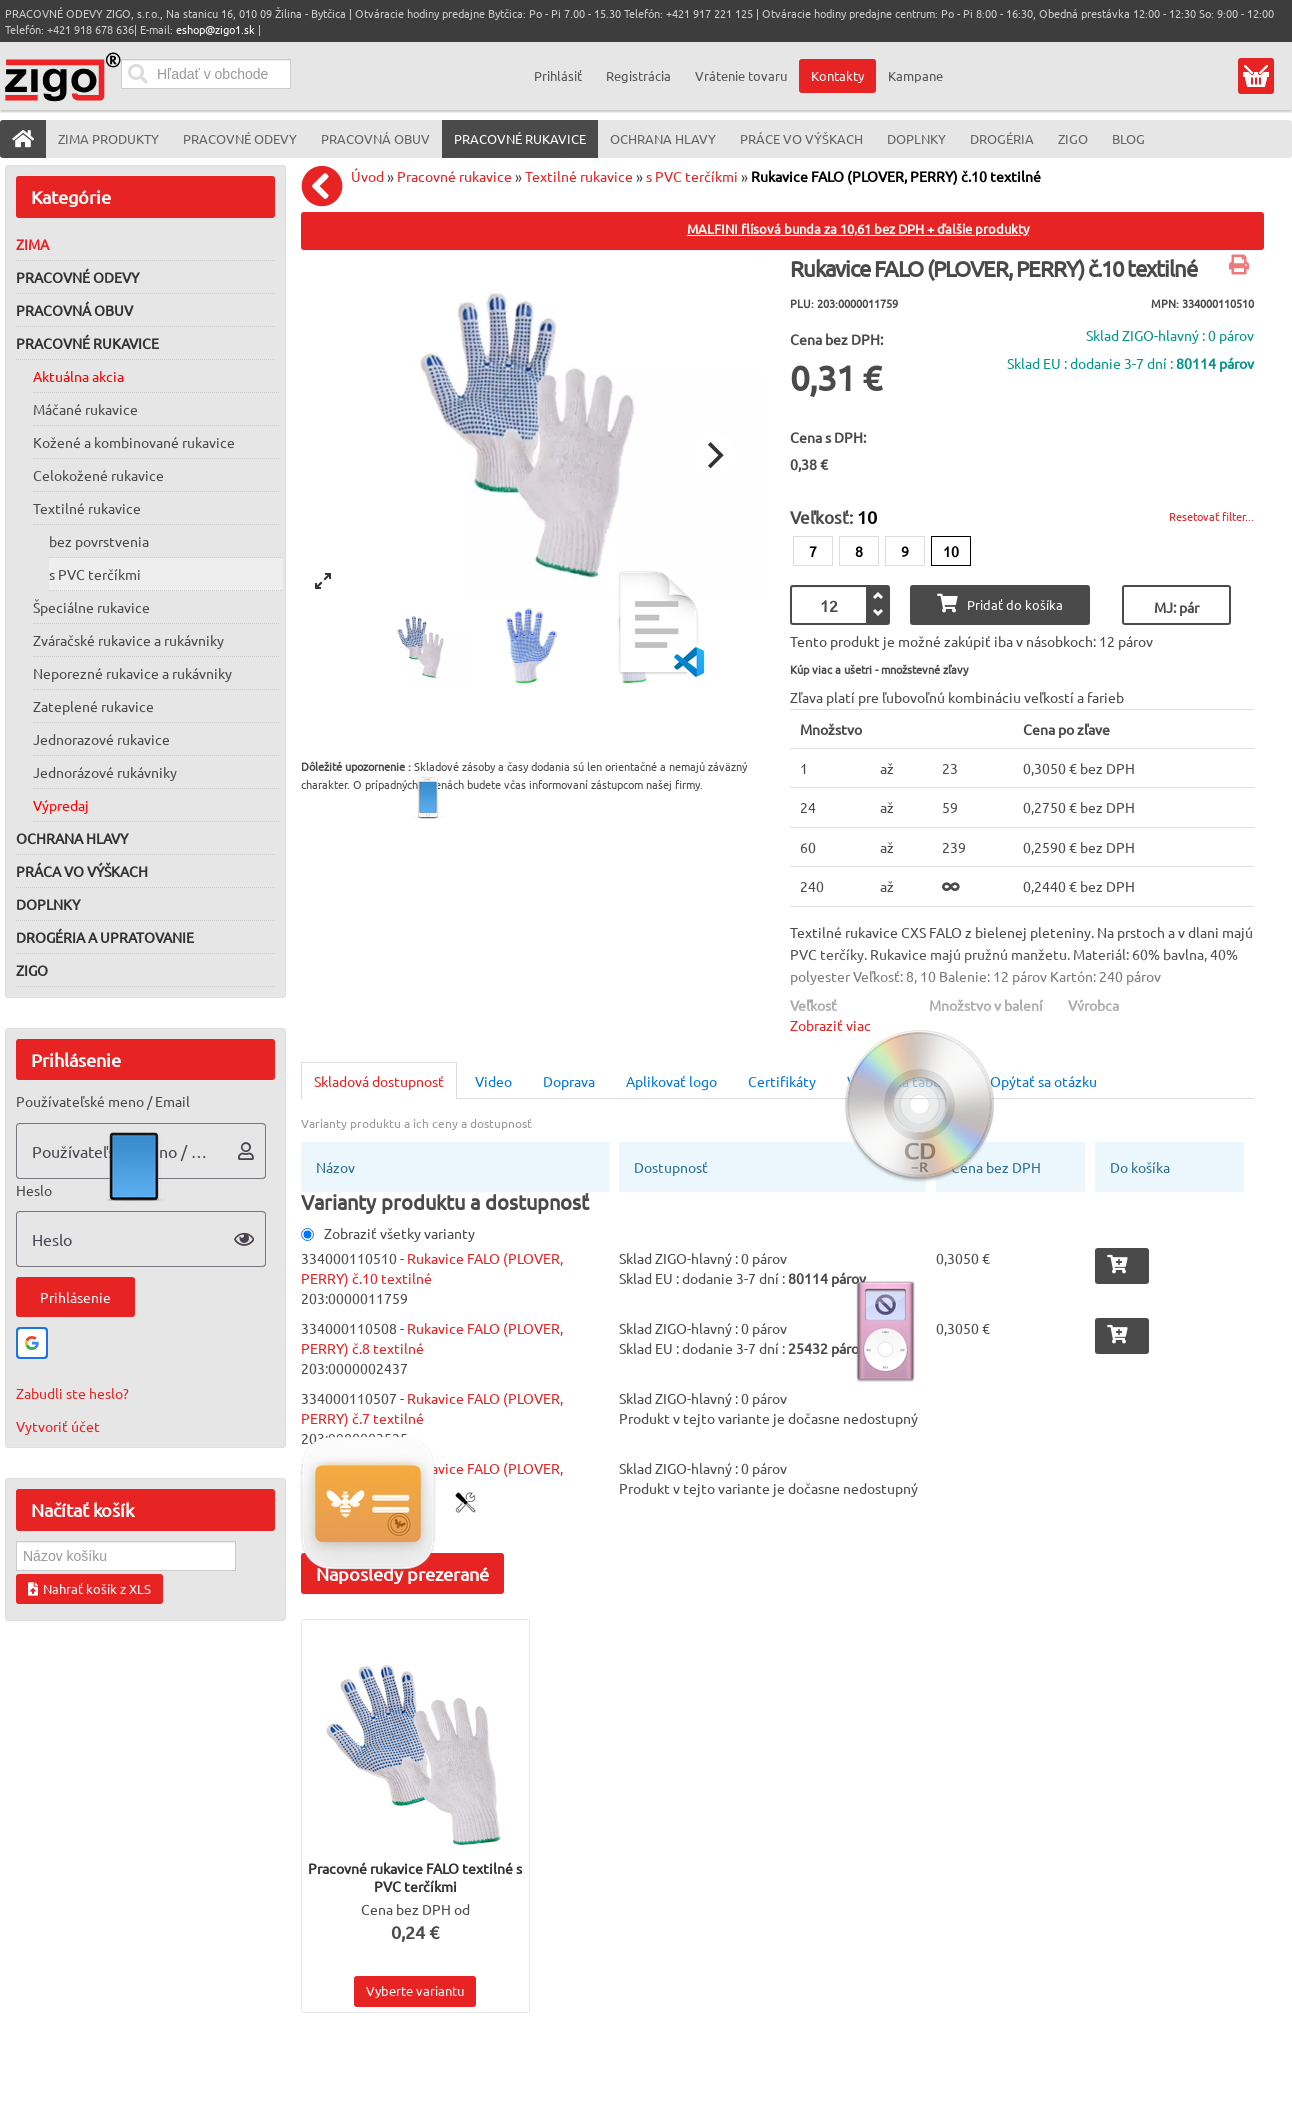 The height and width of the screenshot is (2104, 1292). I want to click on manage connected iPhone device, so click(428, 798).